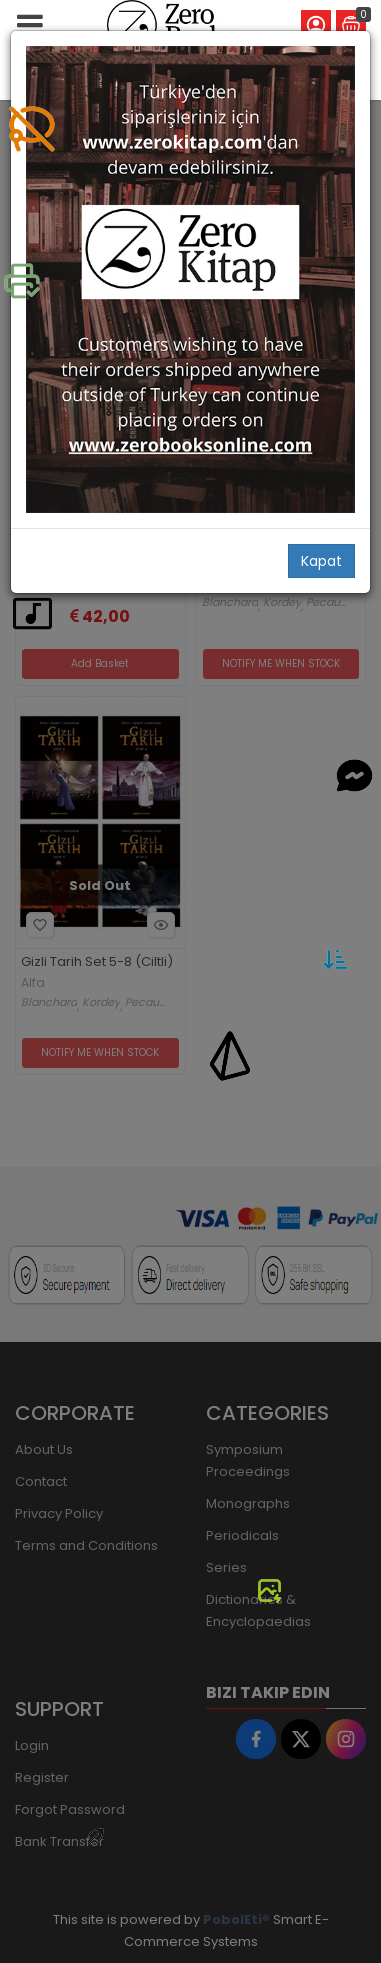  I want to click on print job completed successfully, so click(22, 281).